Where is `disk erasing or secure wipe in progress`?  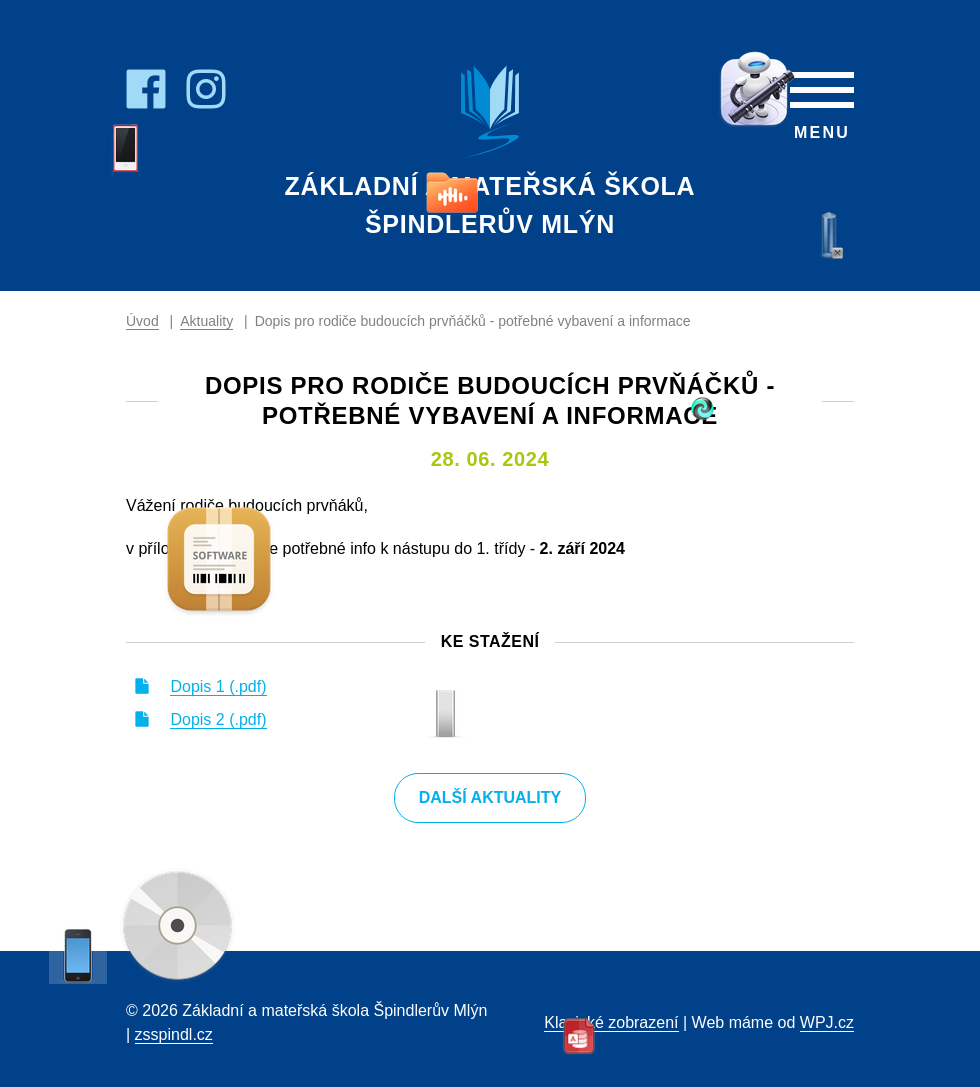 disk erasing or secure wipe in progress is located at coordinates (702, 408).